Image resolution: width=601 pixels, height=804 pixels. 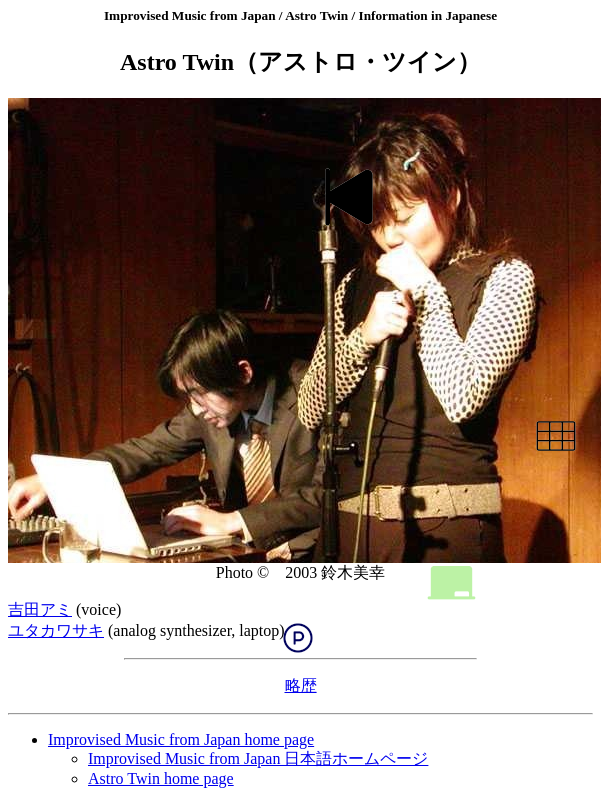 What do you see at coordinates (298, 638) in the screenshot?
I see `indicates parking availability or location` at bounding box center [298, 638].